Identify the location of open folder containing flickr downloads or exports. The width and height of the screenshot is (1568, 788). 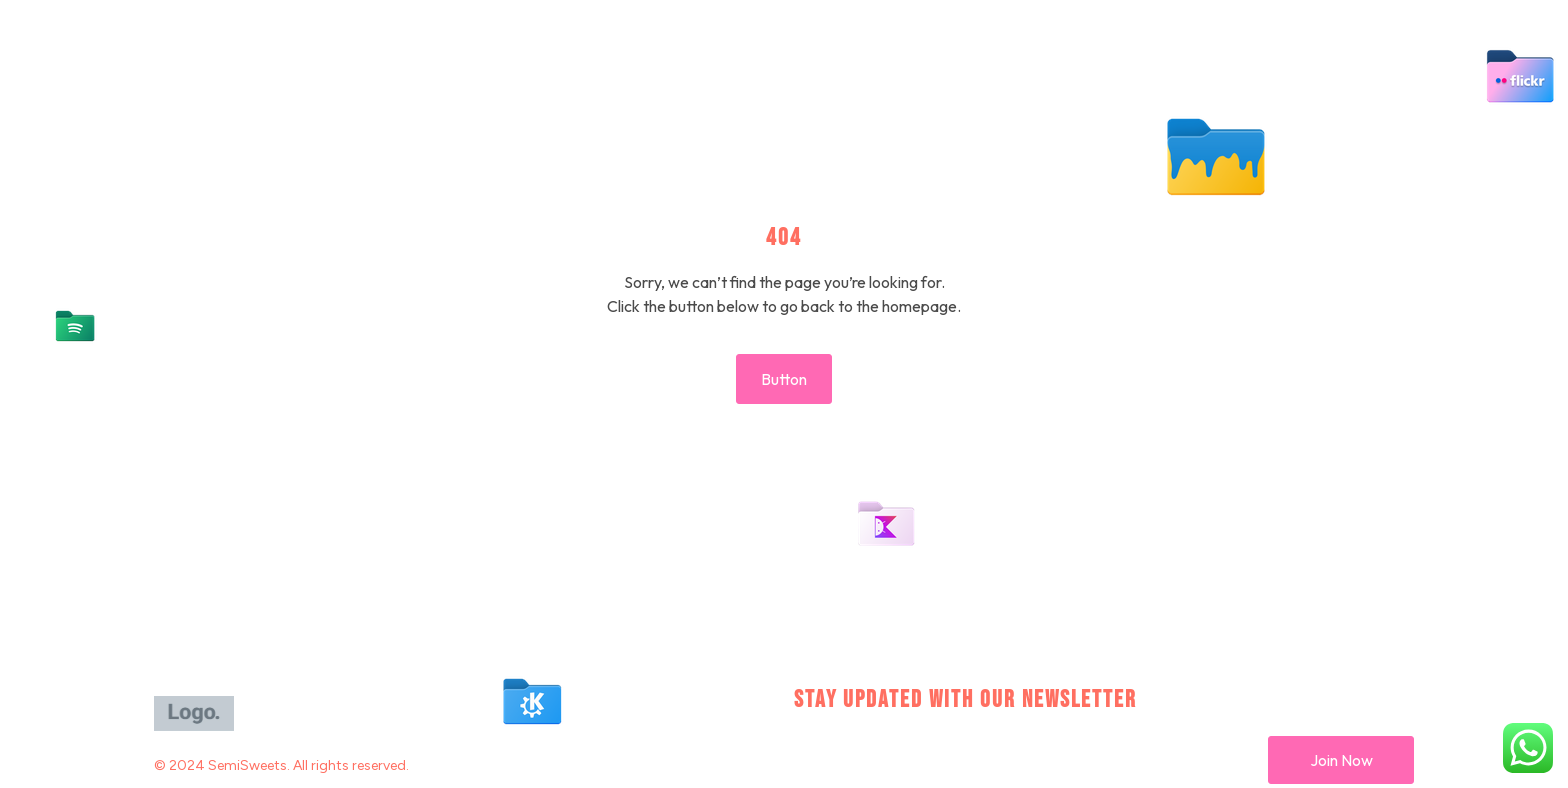
(1520, 78).